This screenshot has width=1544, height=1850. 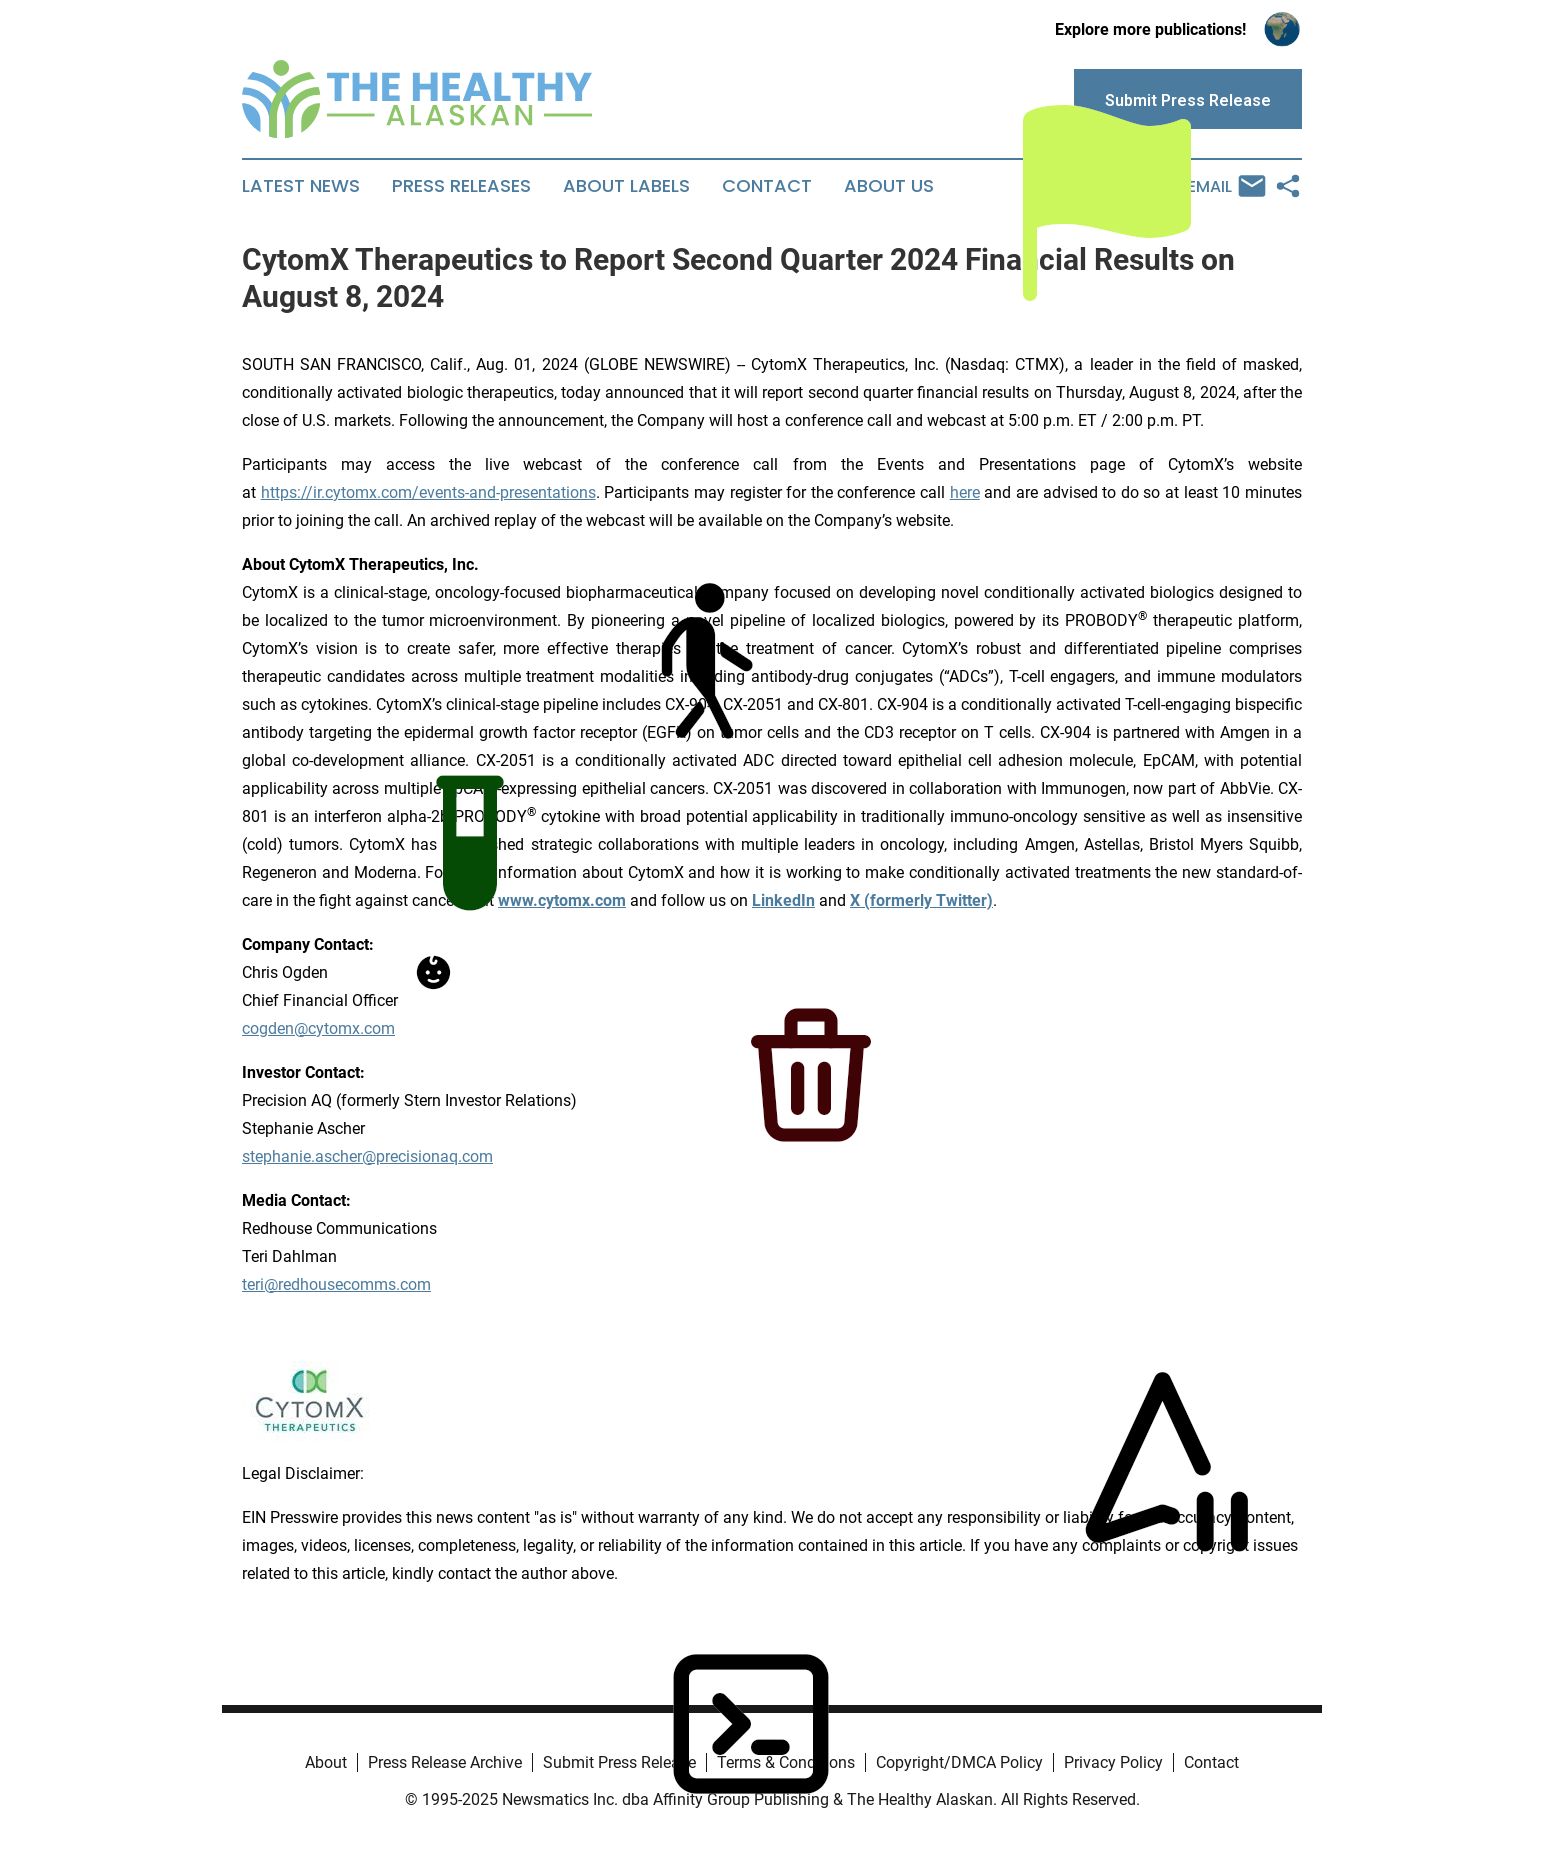 I want to click on view test results or lab data, so click(x=470, y=843).